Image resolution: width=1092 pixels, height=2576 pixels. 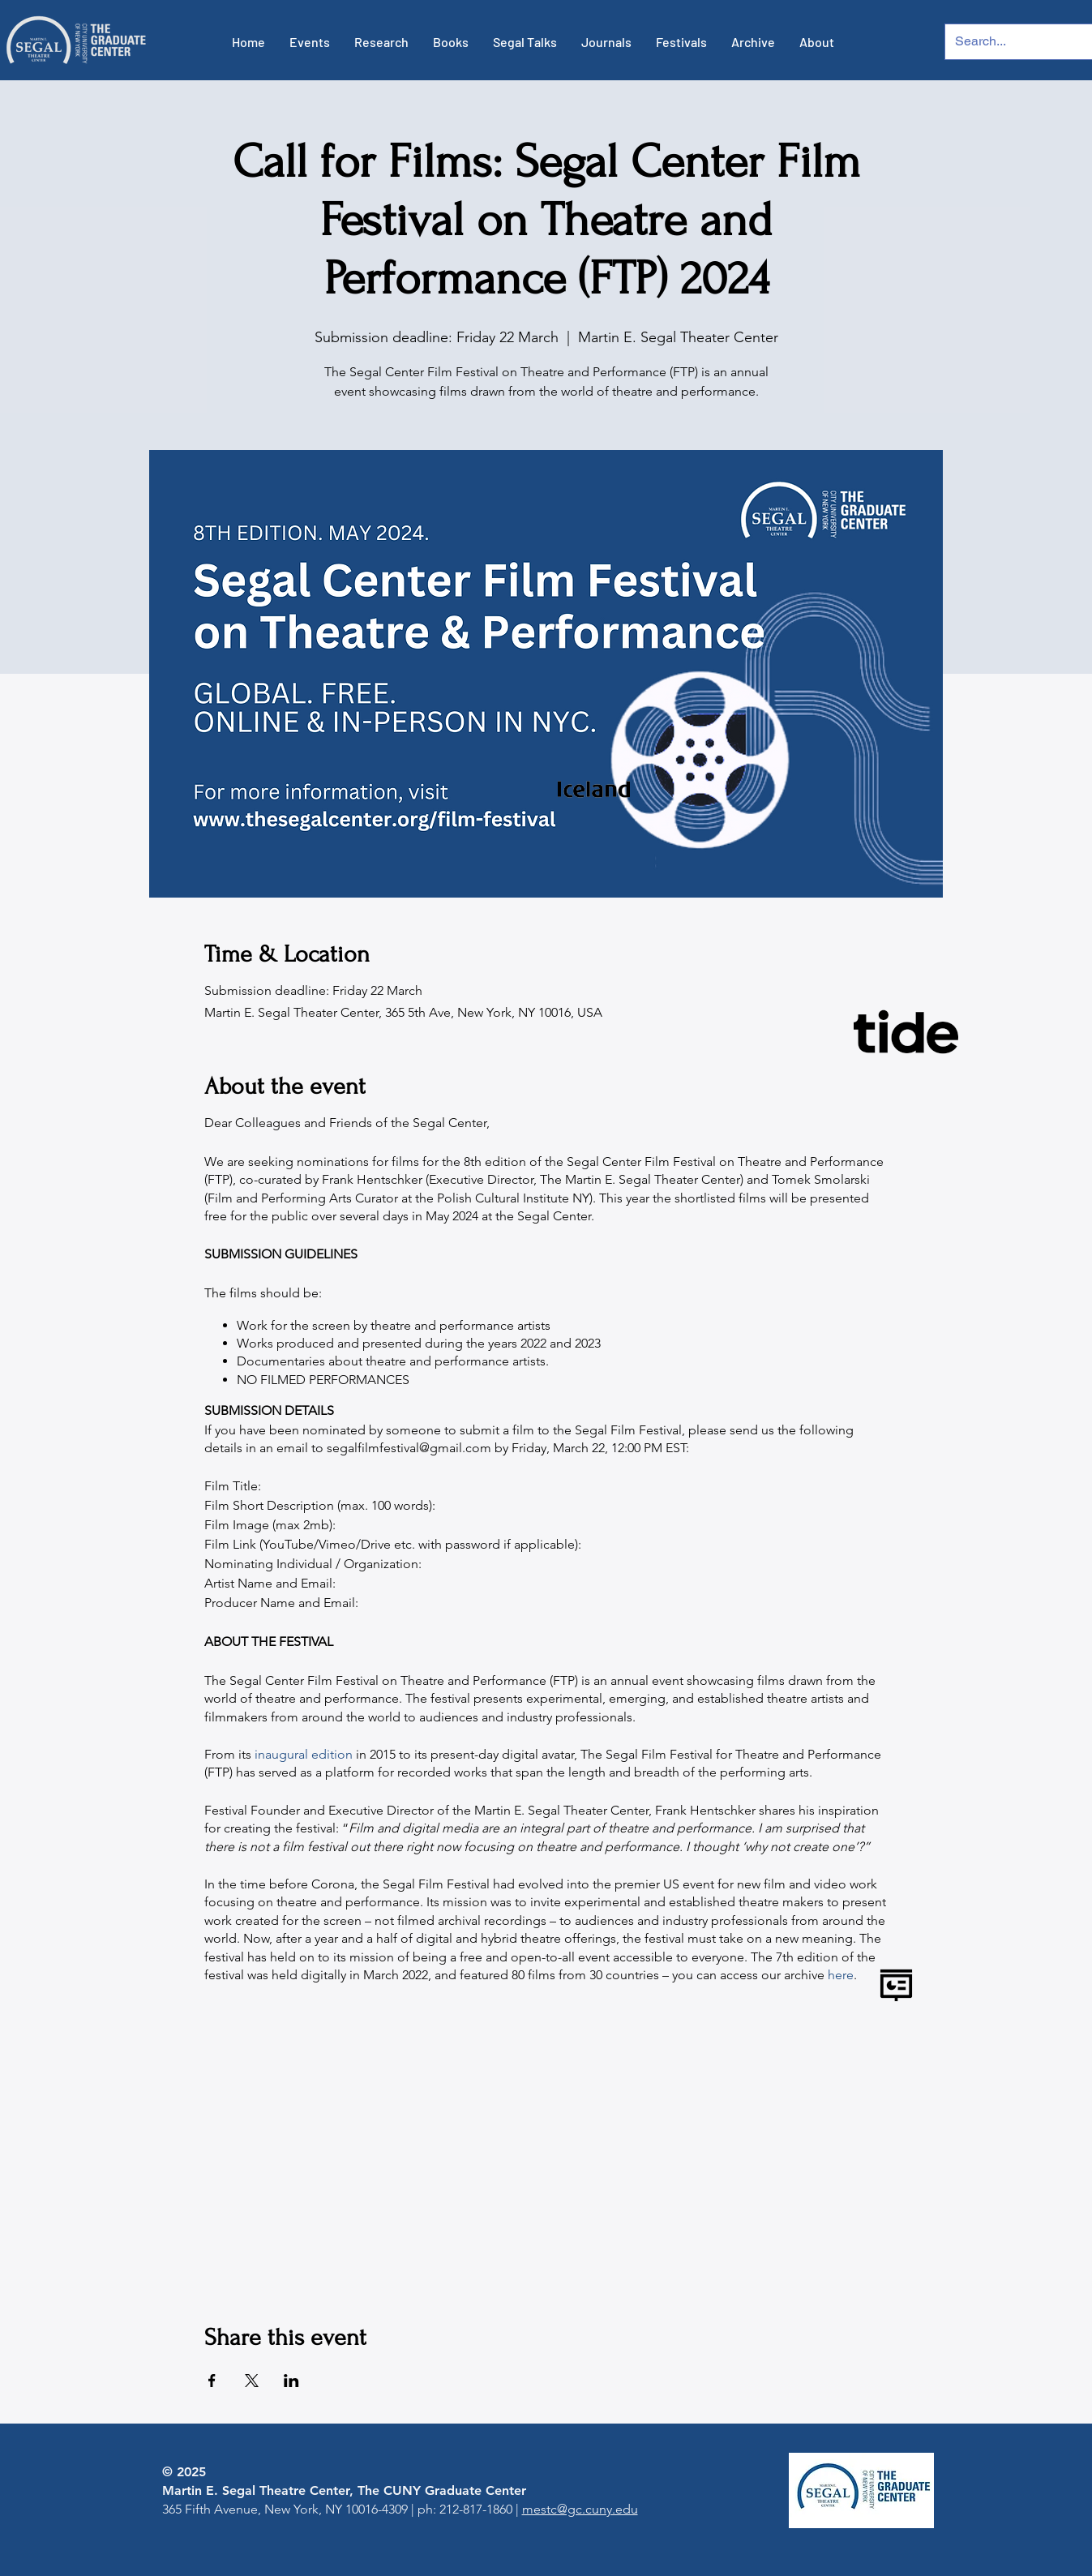 I want to click on open the Tide banking app, so click(x=906, y=1031).